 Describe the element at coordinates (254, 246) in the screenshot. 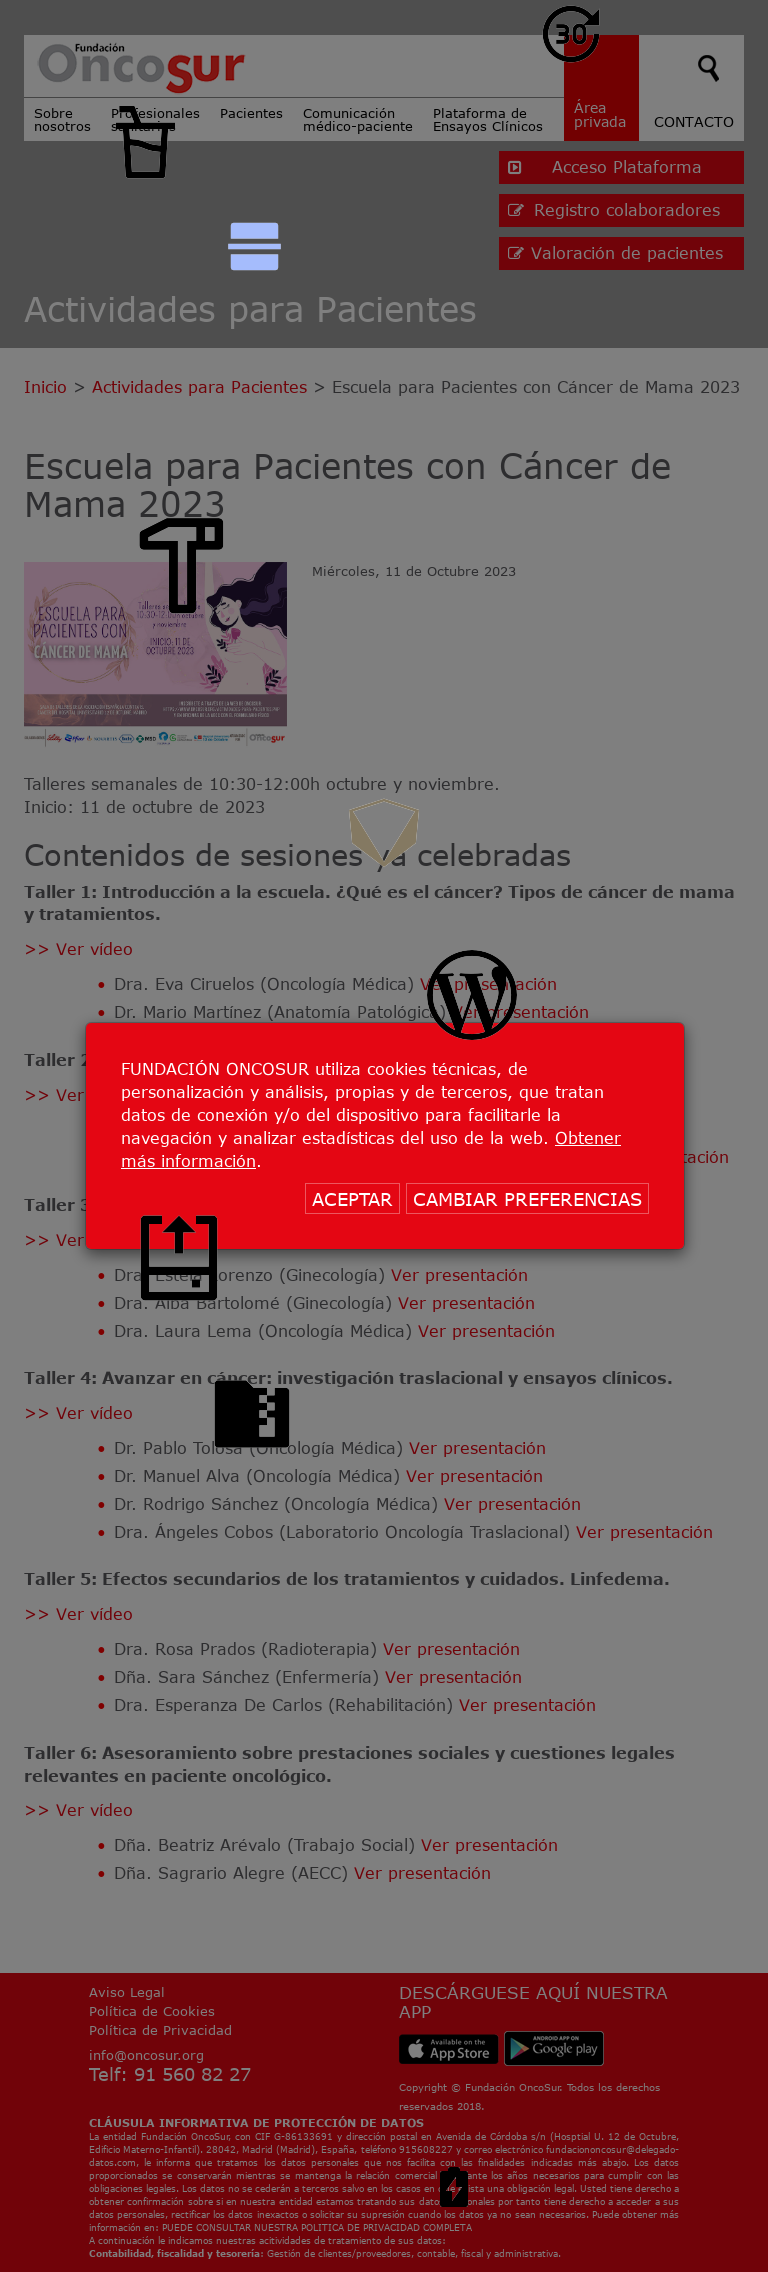

I see `scan a QR code` at that location.